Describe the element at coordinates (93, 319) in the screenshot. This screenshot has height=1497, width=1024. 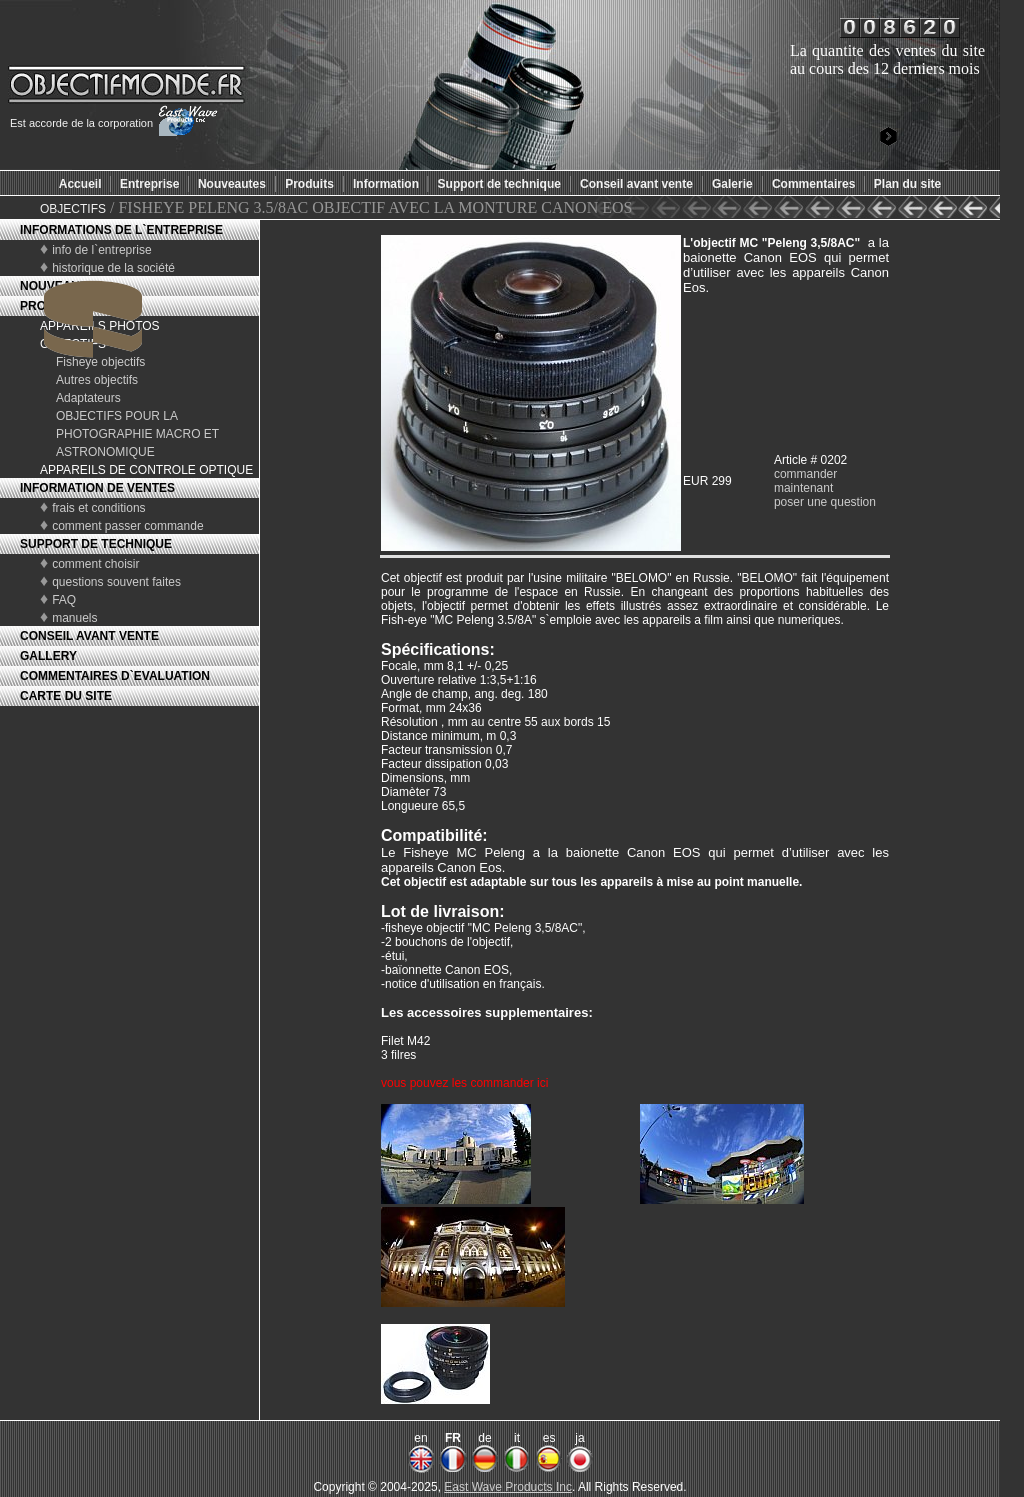
I see `CakePHP framework logo` at that location.